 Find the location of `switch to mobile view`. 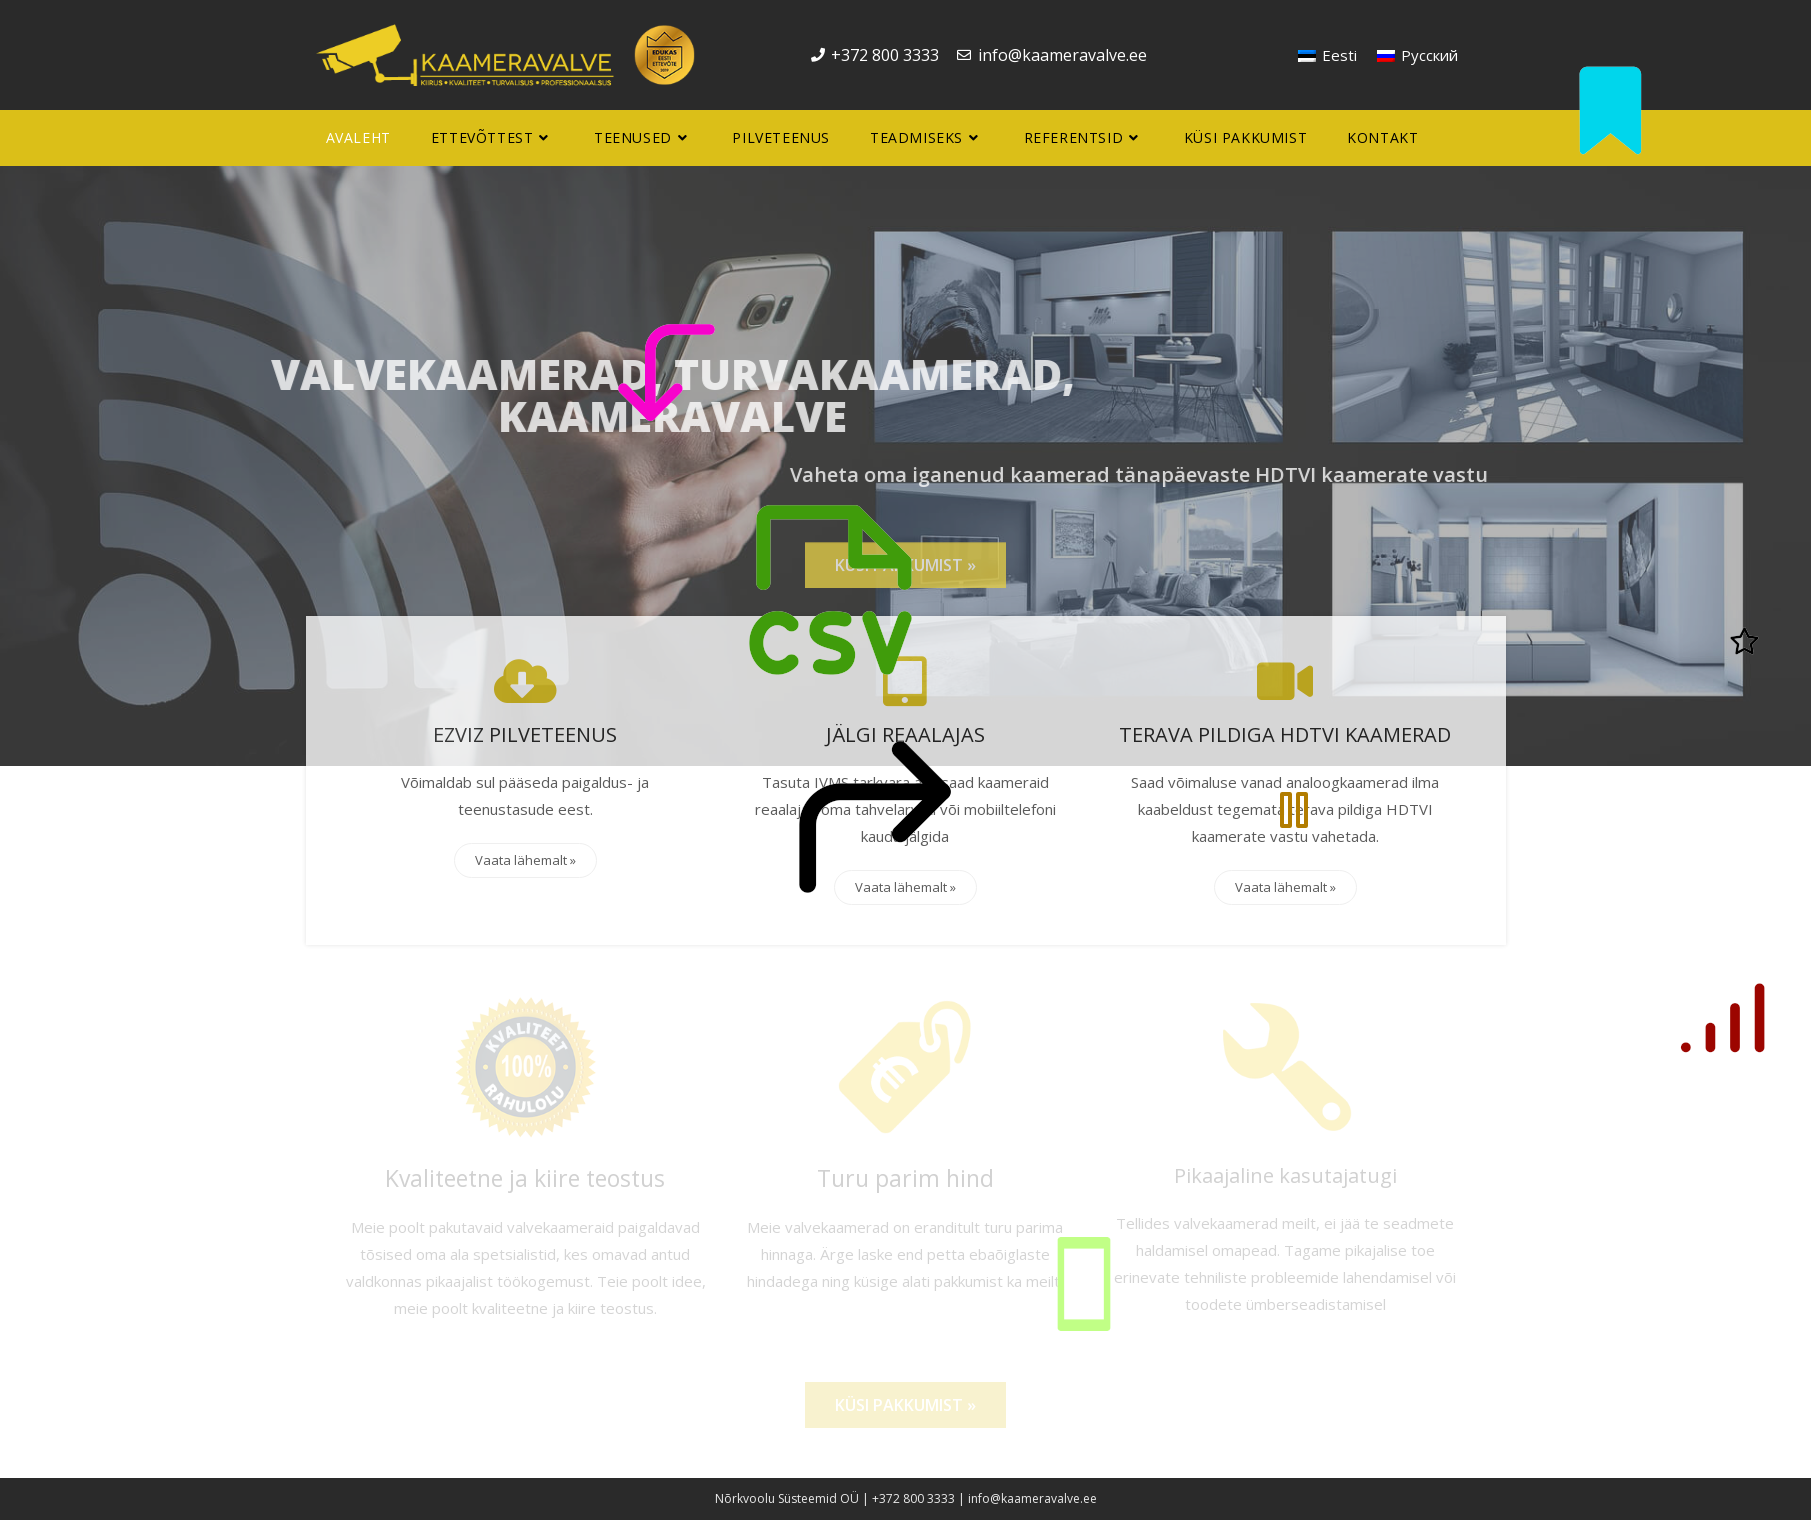

switch to mobile view is located at coordinates (1084, 1284).